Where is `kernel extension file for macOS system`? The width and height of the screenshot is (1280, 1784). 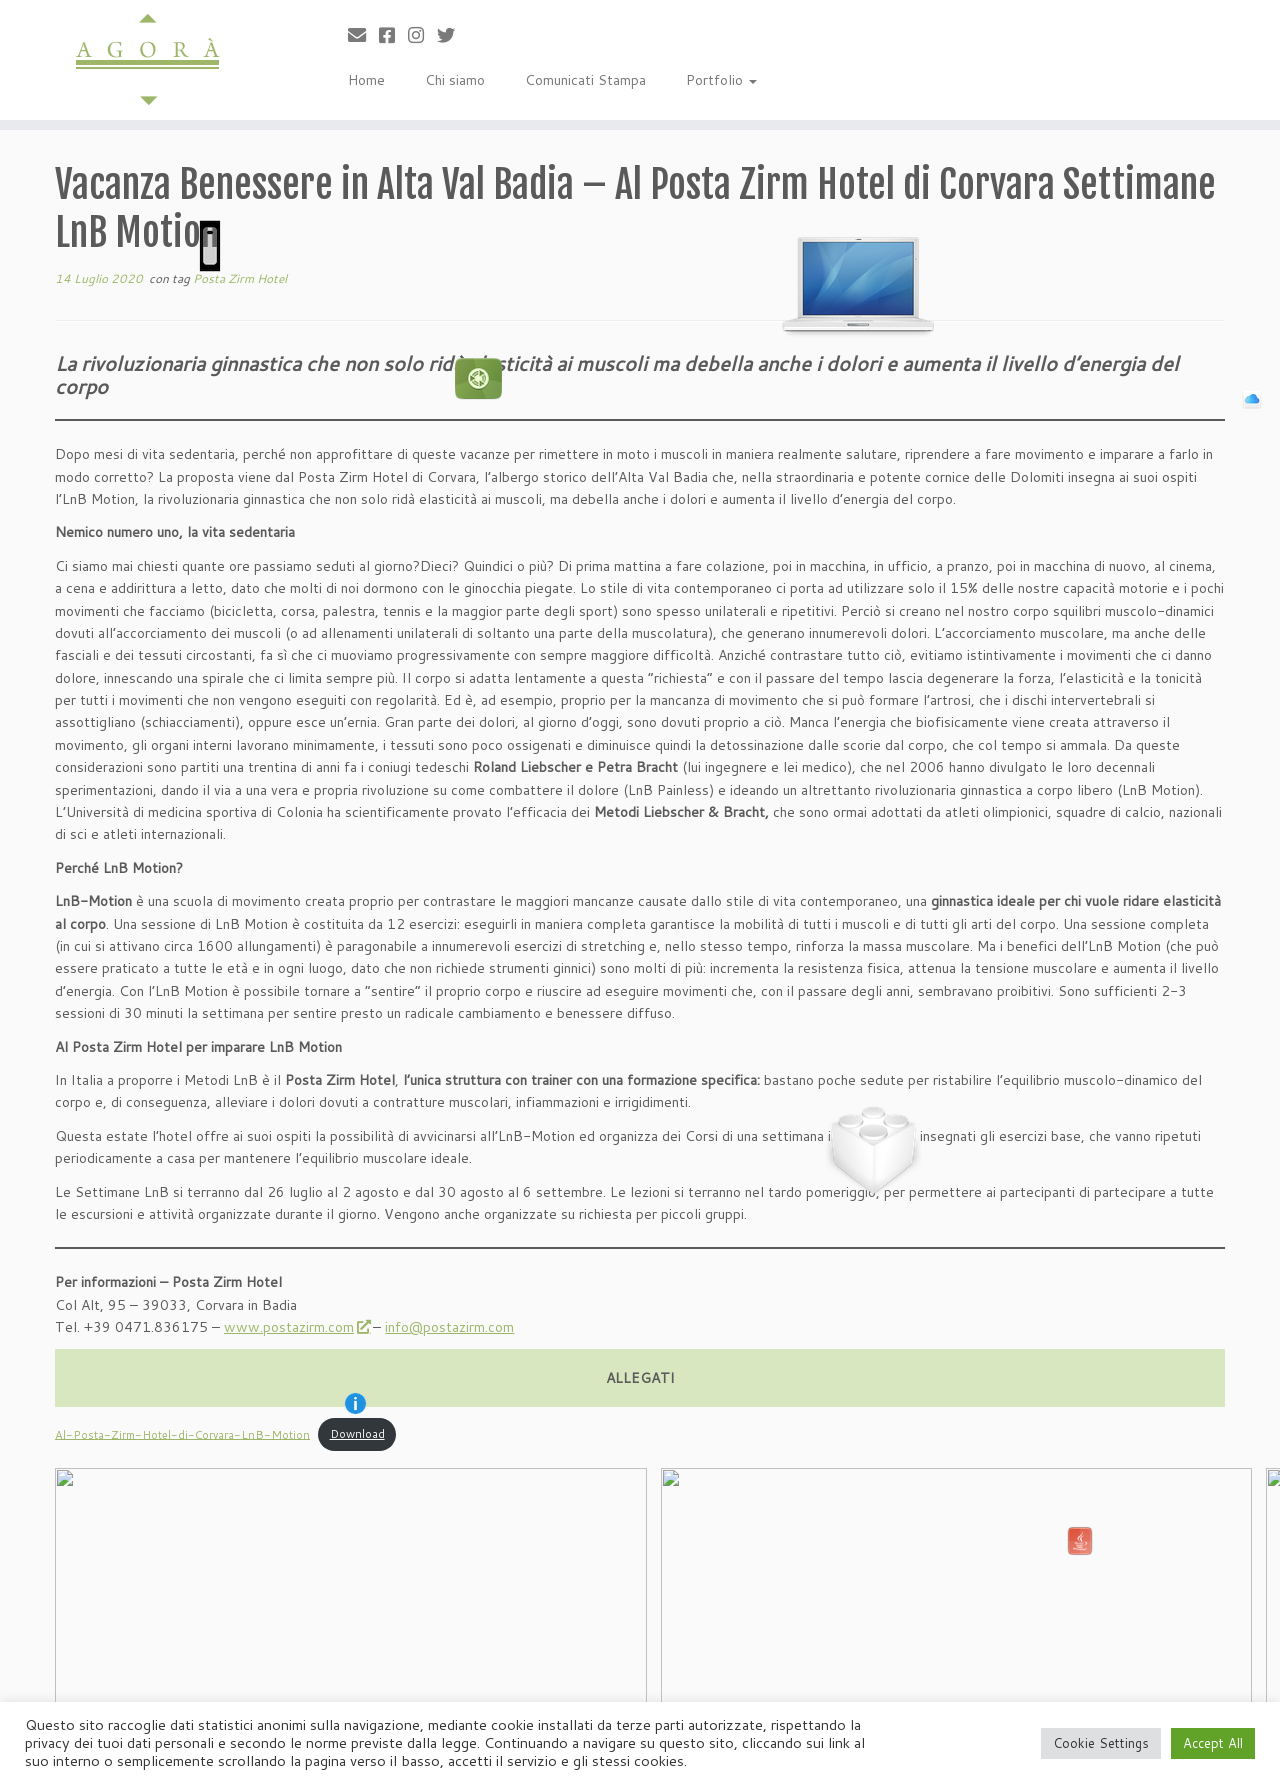
kernel extension file for macOS system is located at coordinates (873, 1151).